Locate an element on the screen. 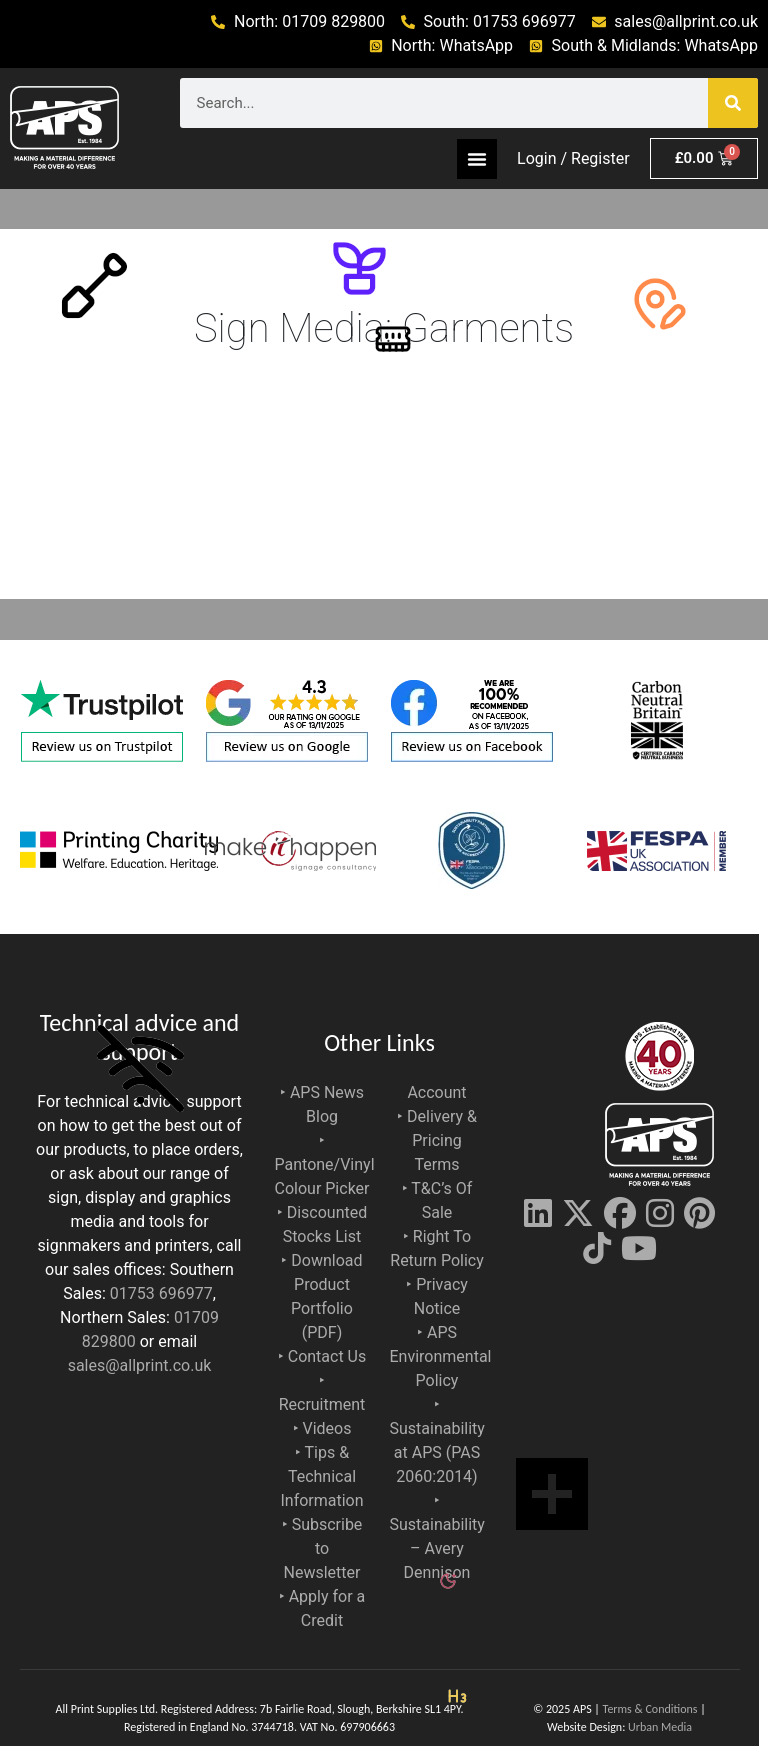  indicates wifi is currently disabled is located at coordinates (140, 1068).